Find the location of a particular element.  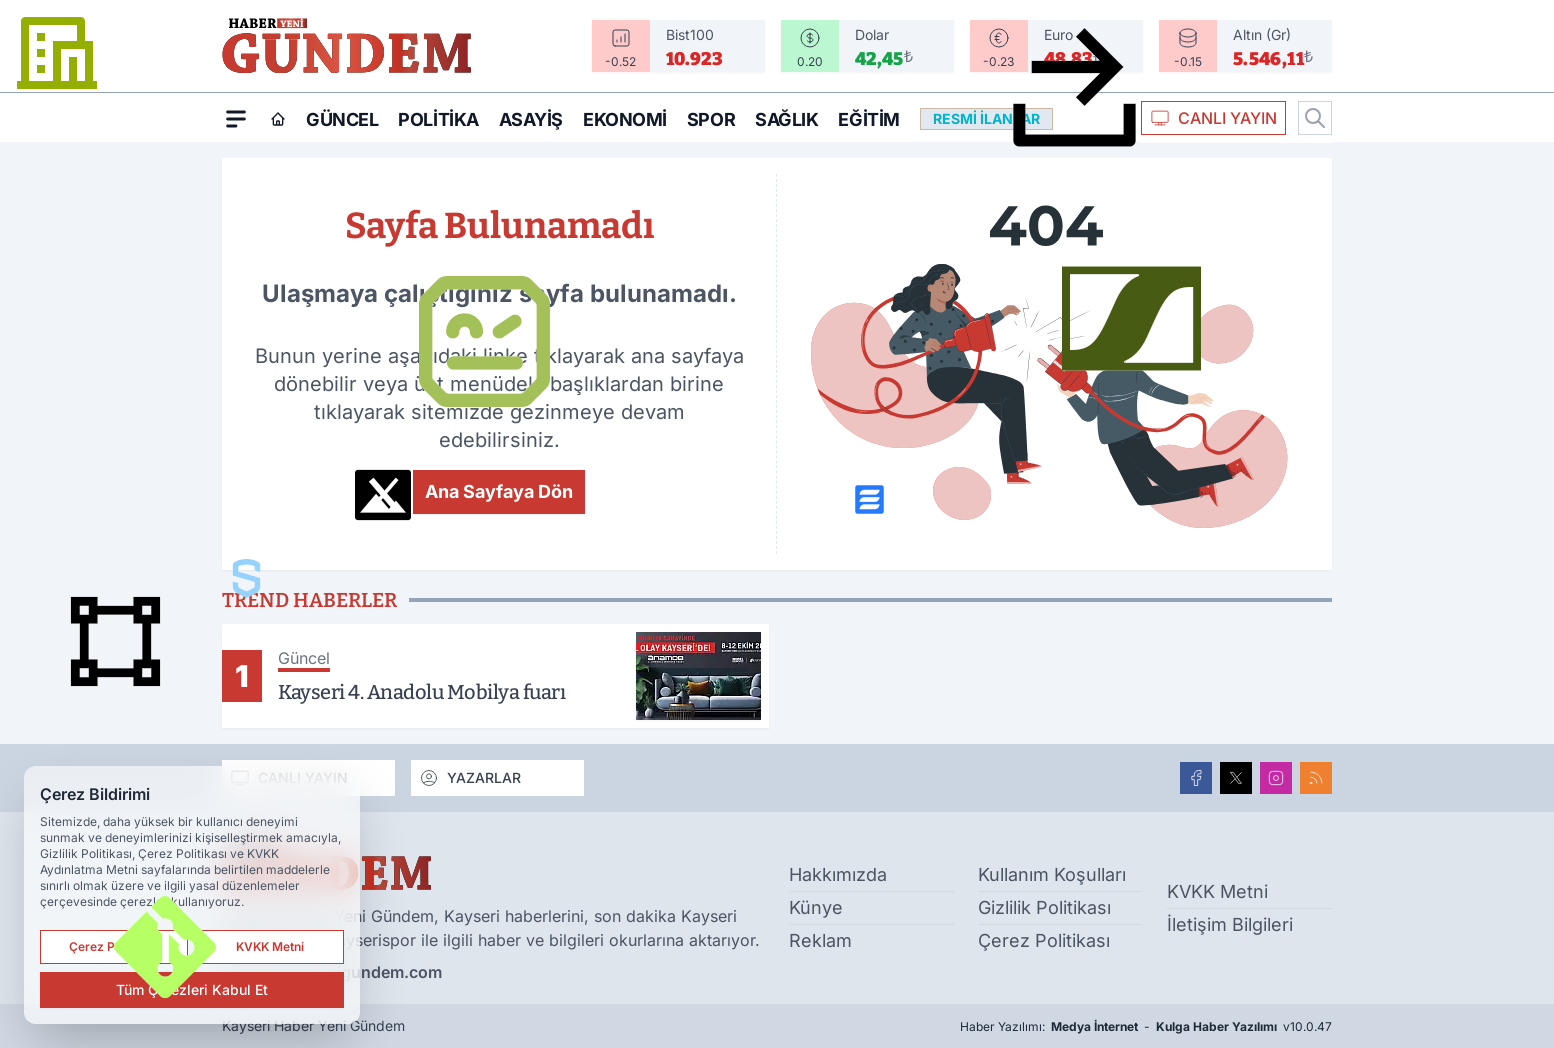

visit the Sennheiser website or app is located at coordinates (1131, 318).